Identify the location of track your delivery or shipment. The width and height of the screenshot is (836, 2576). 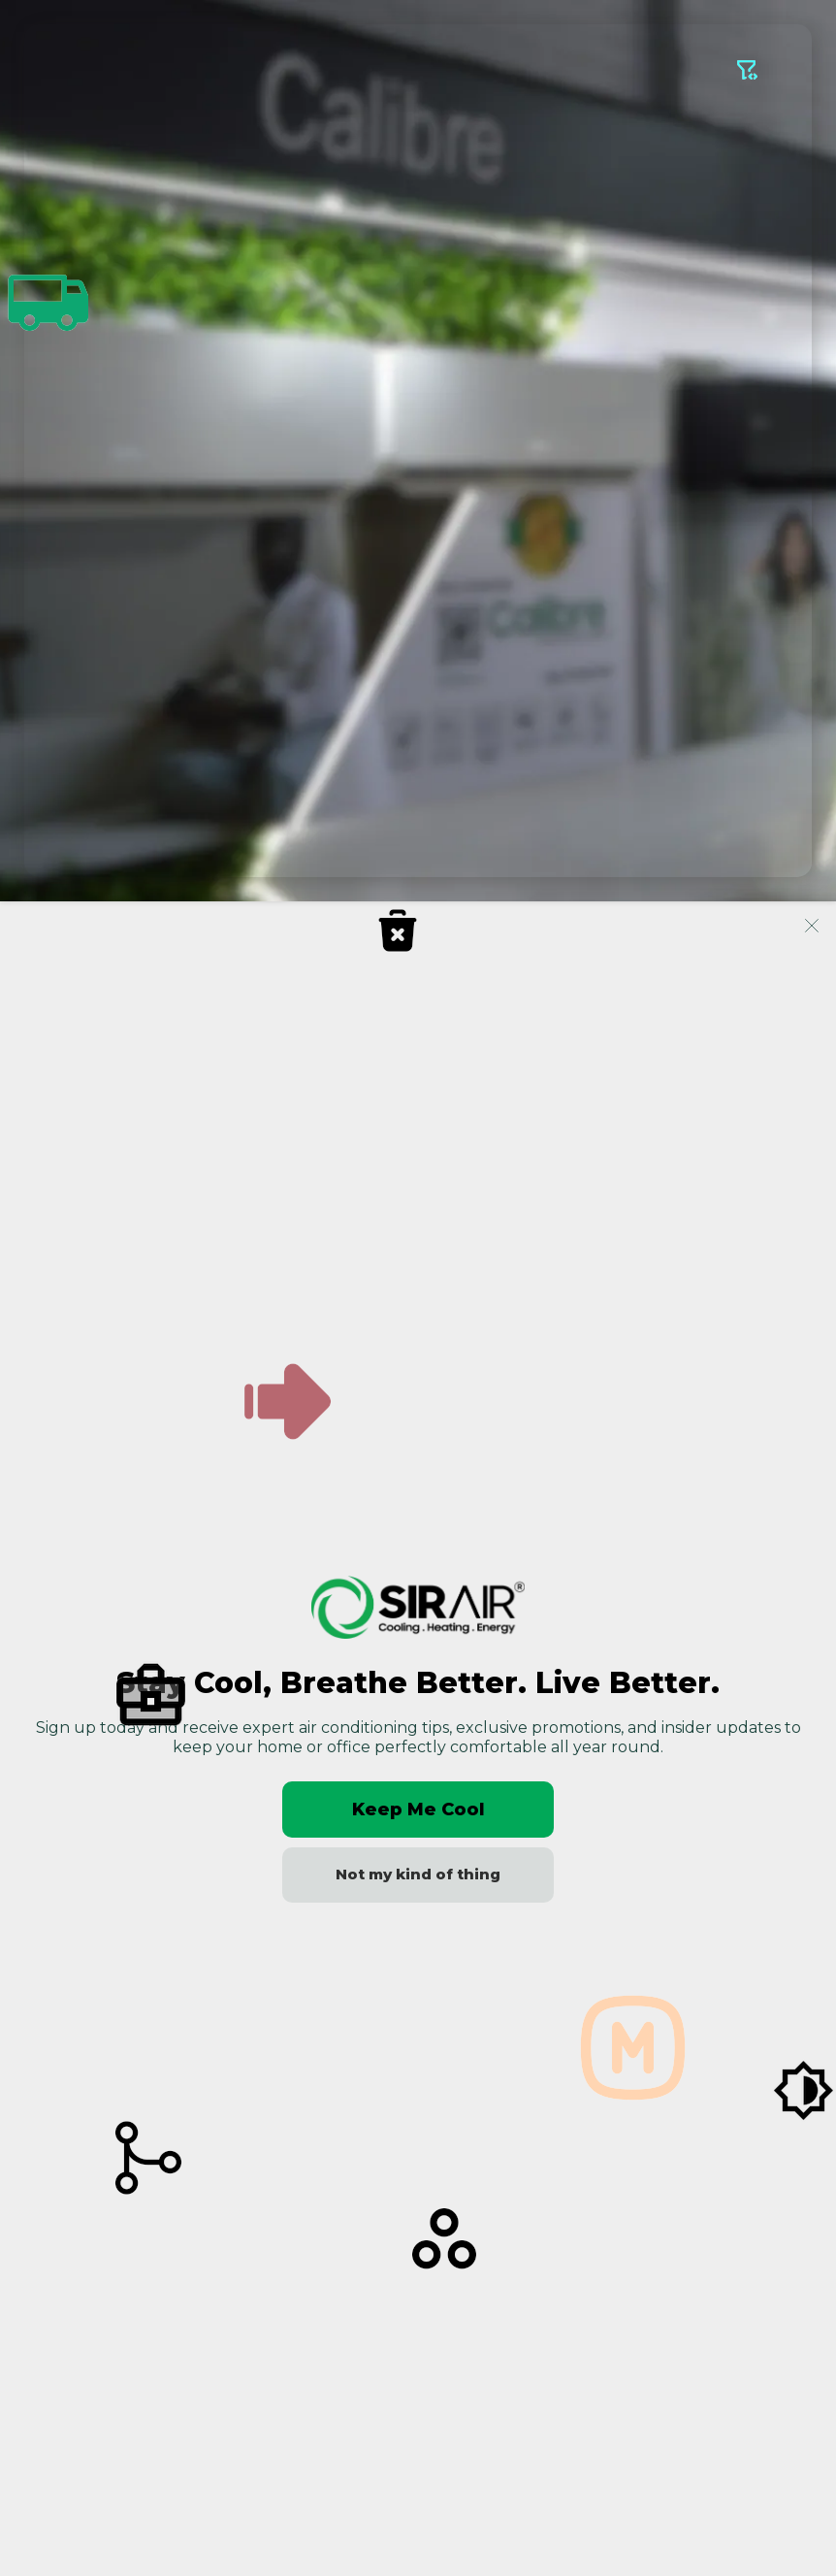
(46, 299).